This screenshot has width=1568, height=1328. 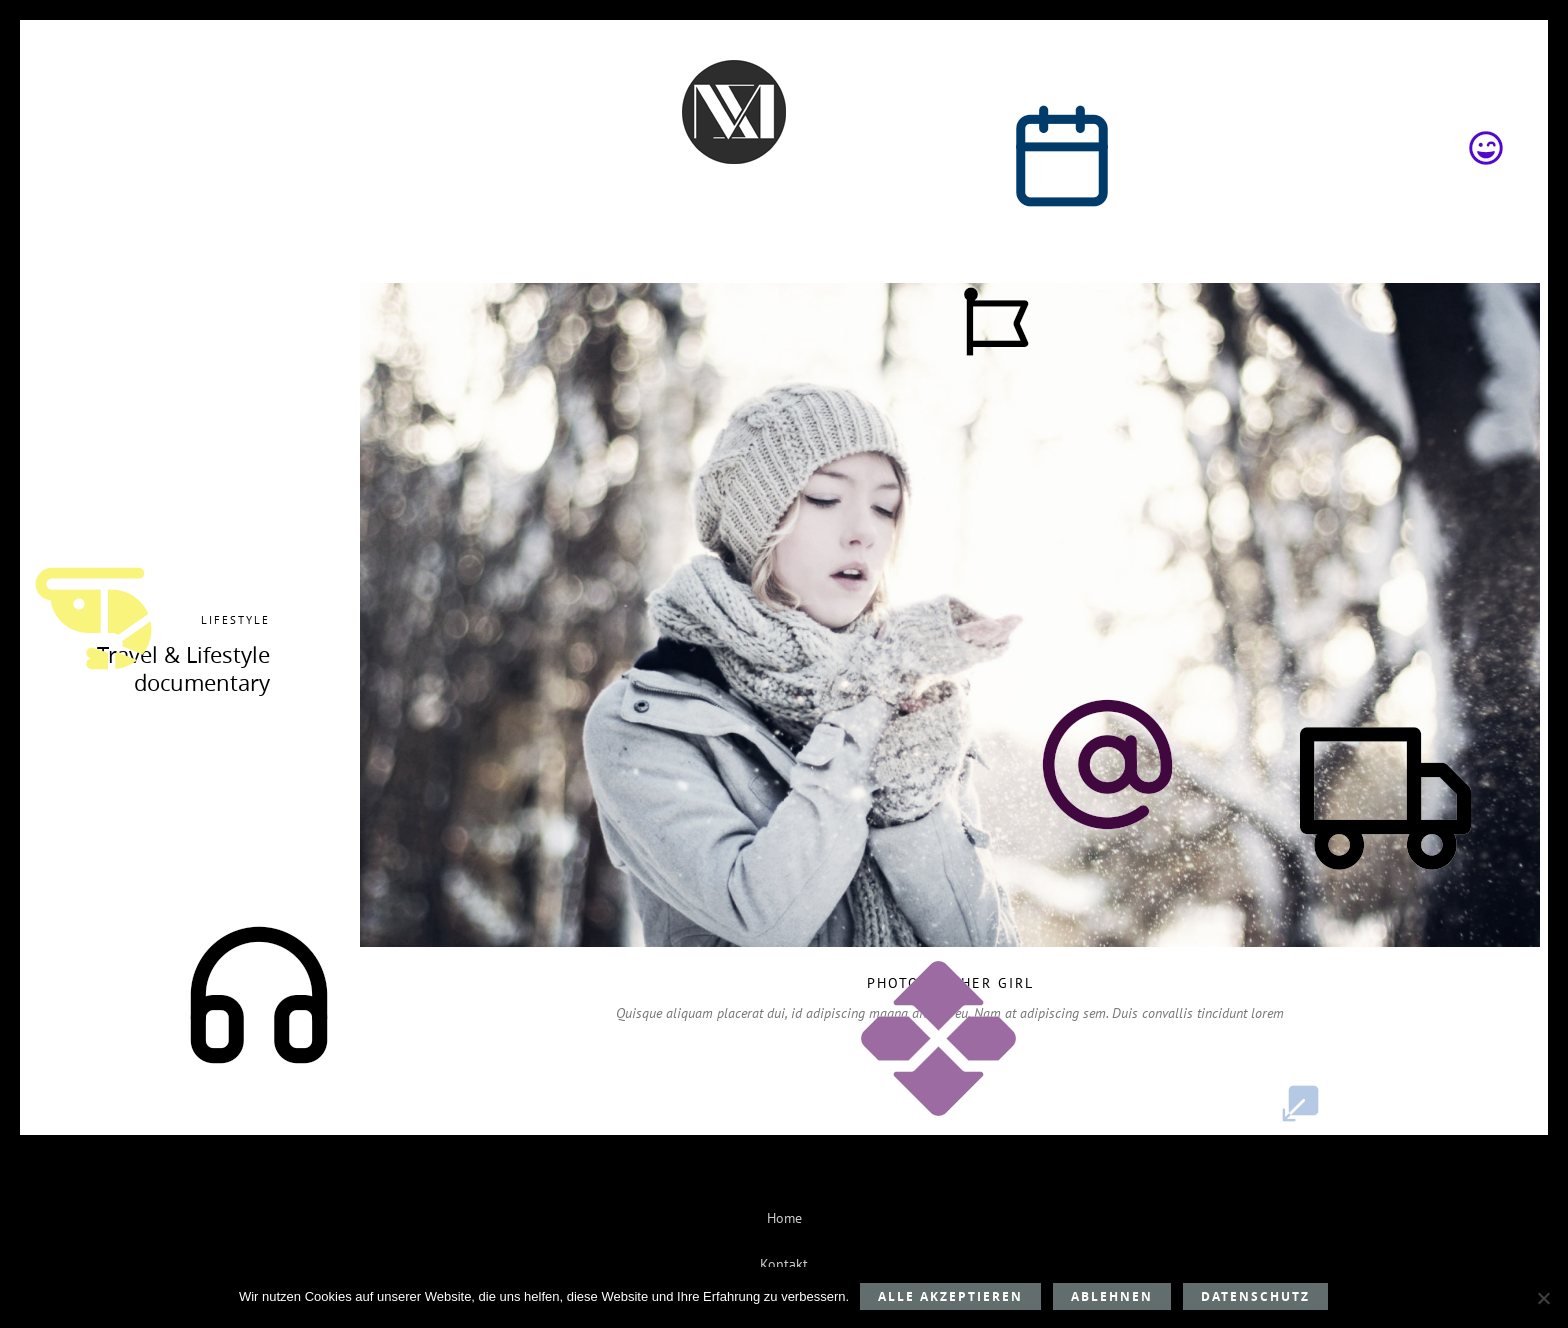 I want to click on mention a user in a post or comment, so click(x=1107, y=764).